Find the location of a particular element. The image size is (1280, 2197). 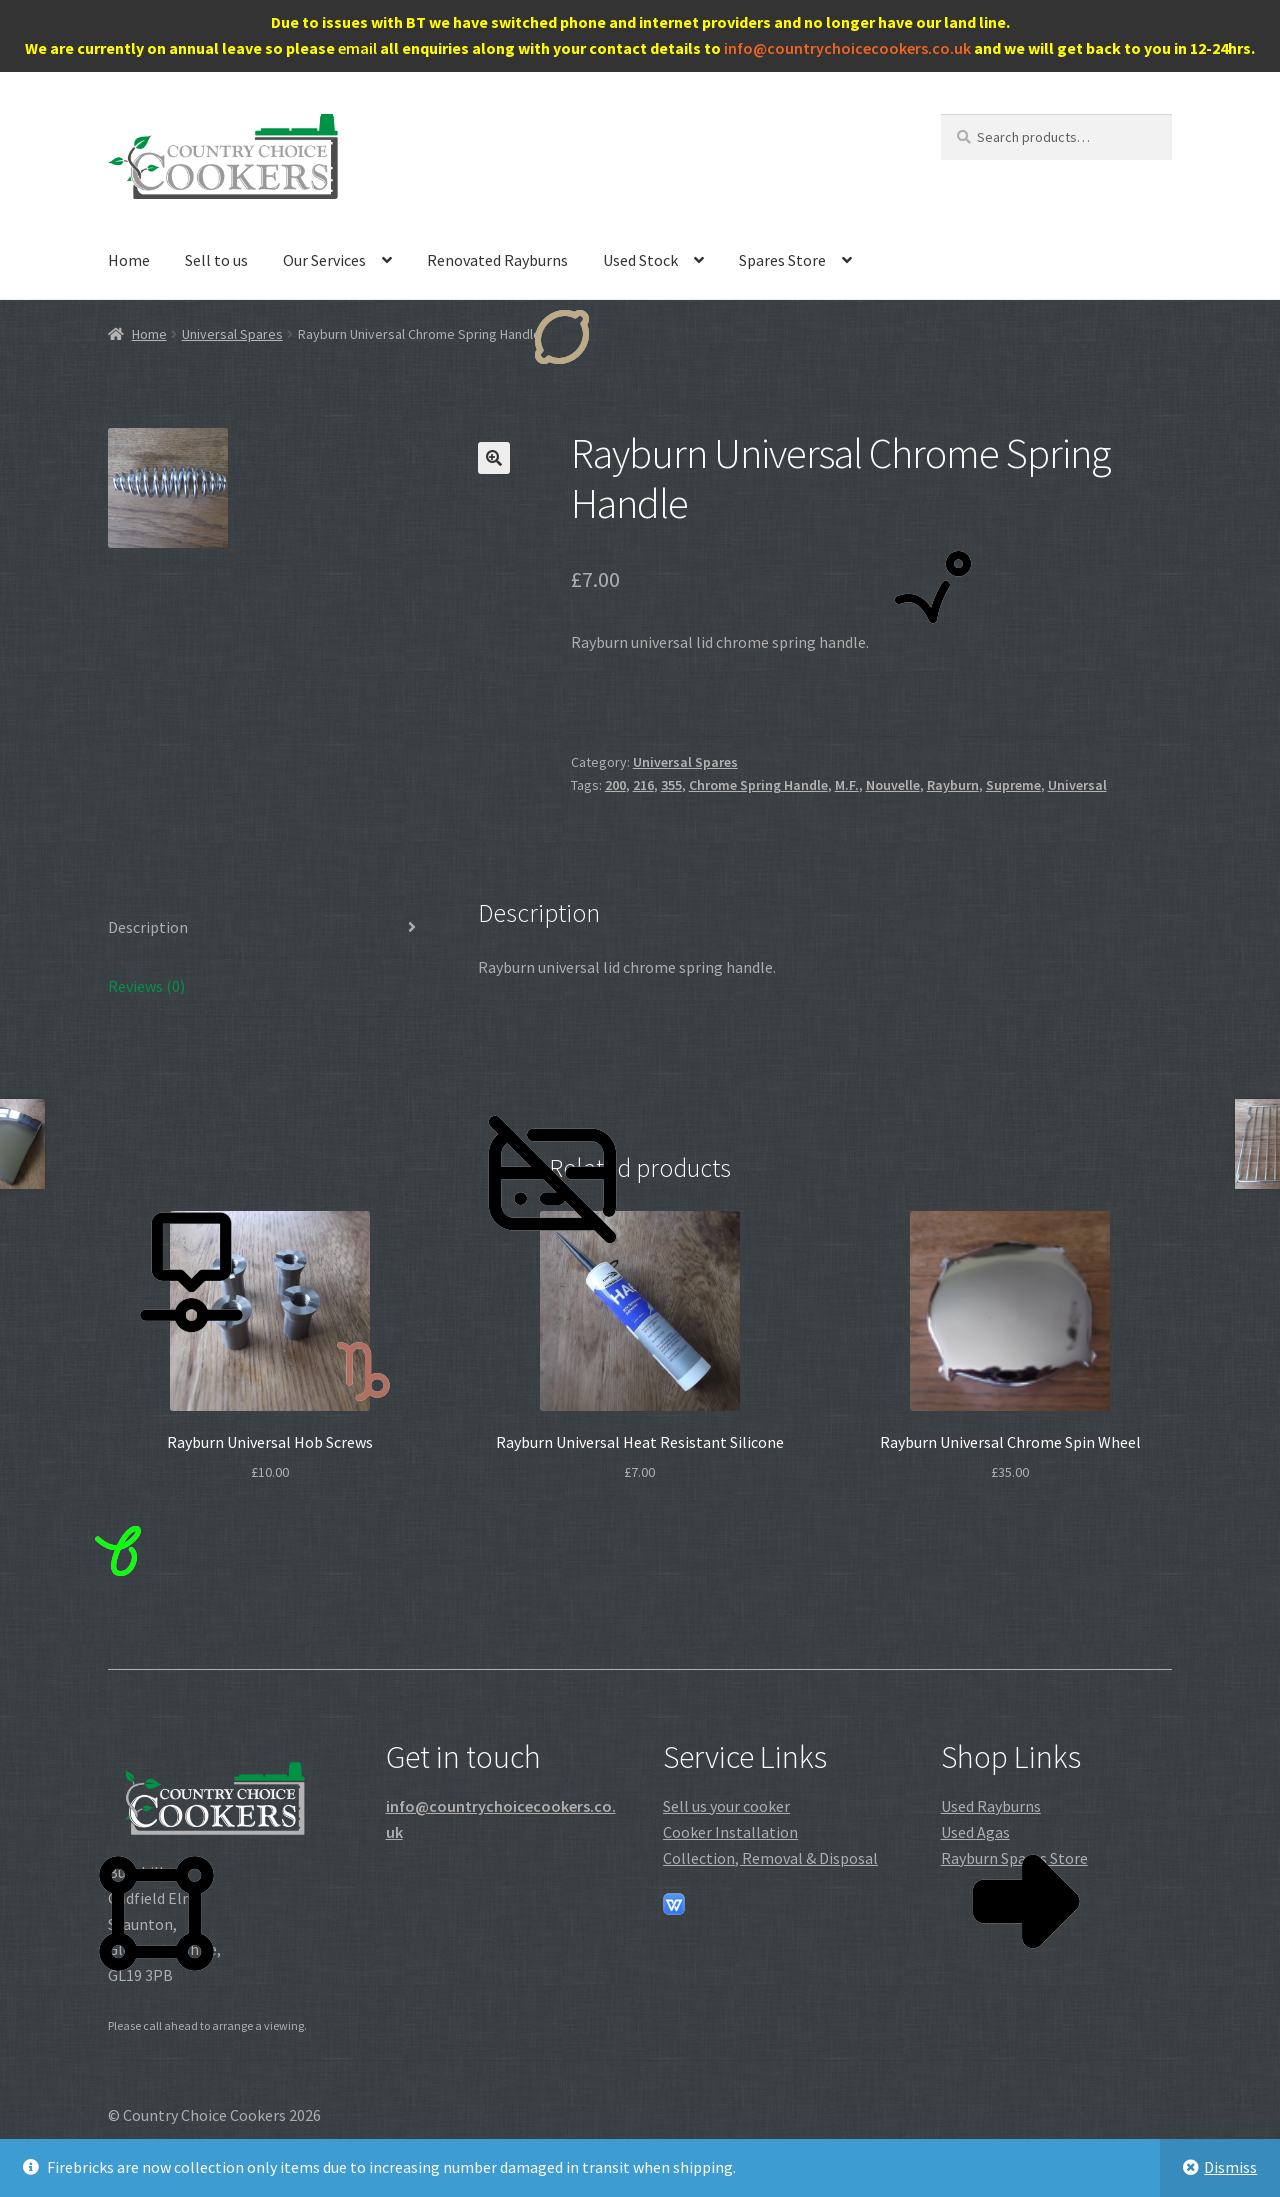

indicates citrus or lemon flavor is located at coordinates (562, 337).